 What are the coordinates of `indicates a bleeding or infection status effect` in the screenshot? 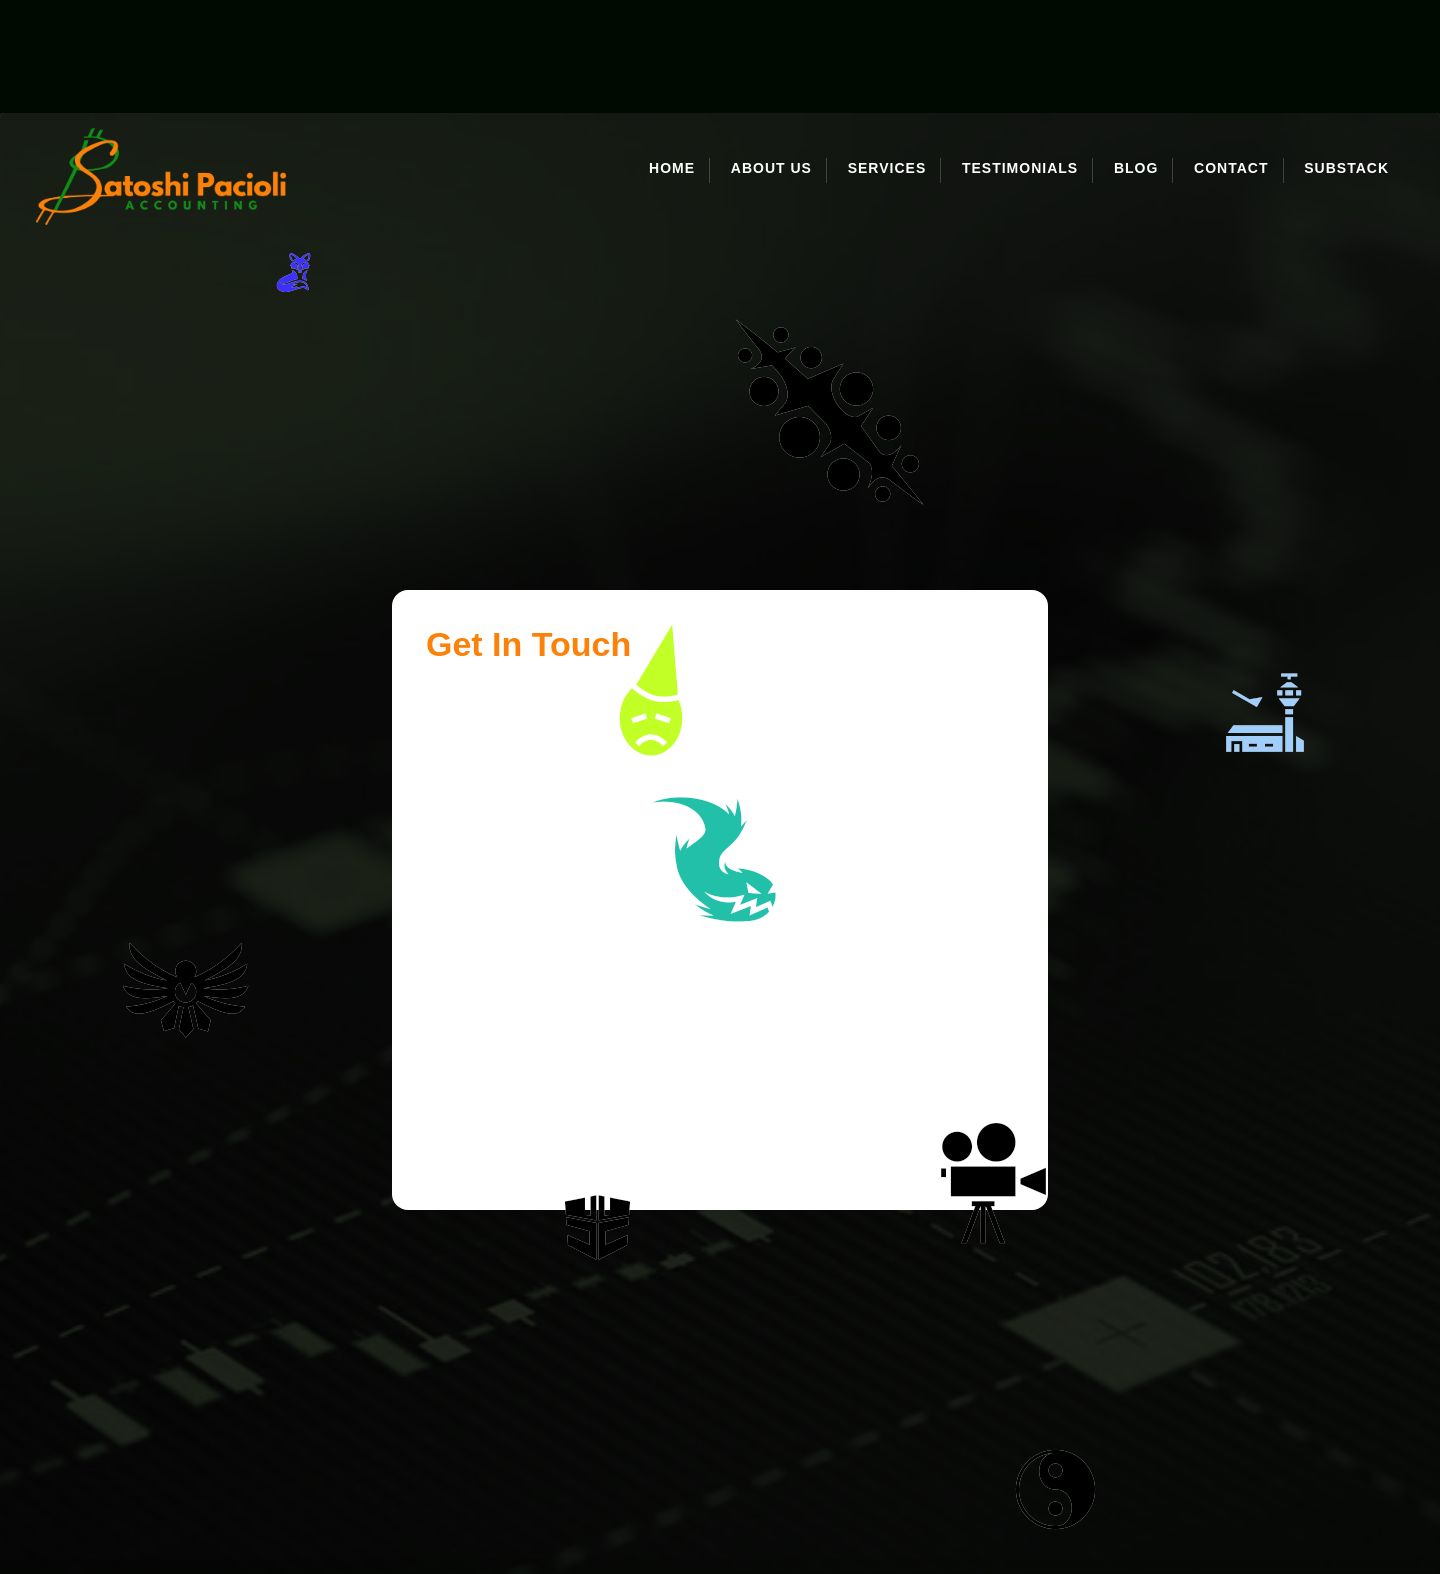 It's located at (828, 410).